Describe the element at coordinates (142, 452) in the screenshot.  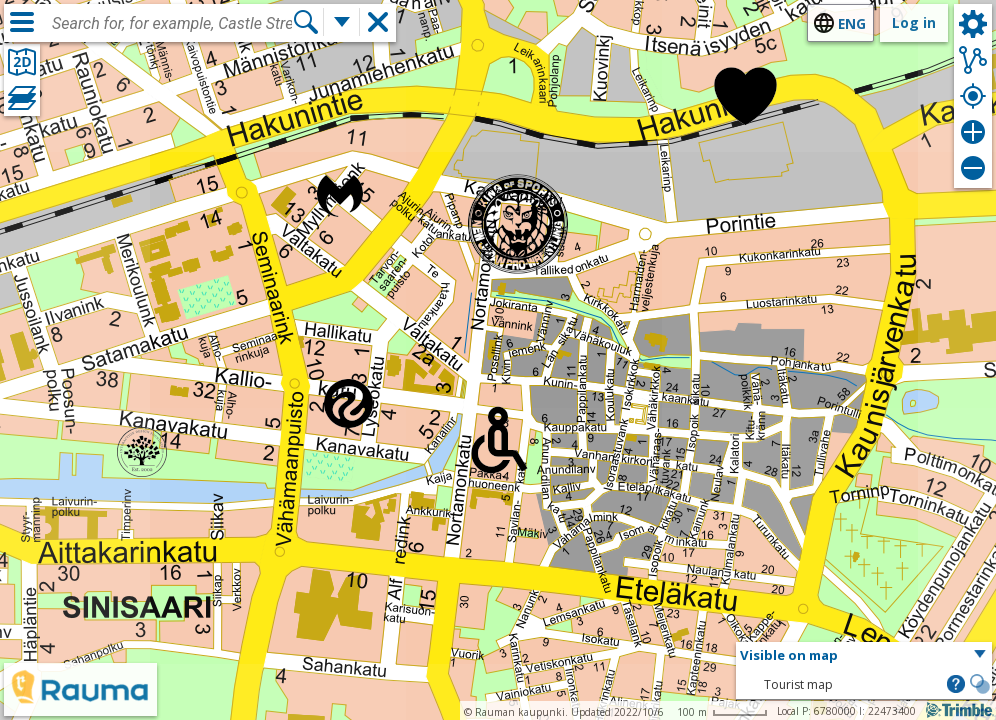
I see `visit the Interaction Design Foundation website` at that location.